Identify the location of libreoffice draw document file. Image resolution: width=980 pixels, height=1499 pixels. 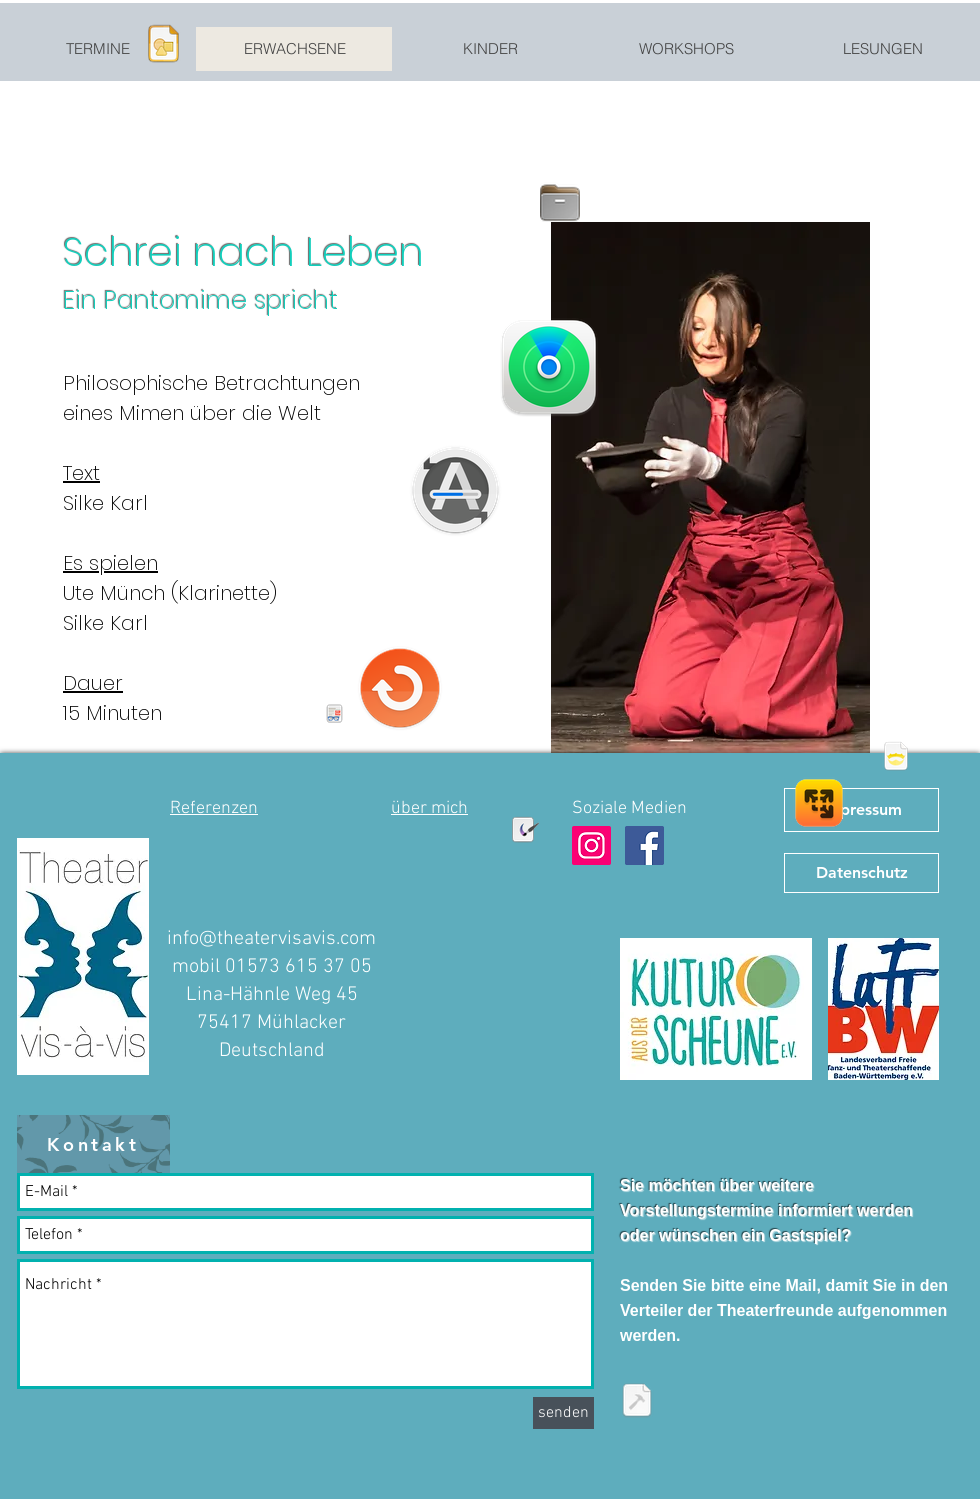
(163, 43).